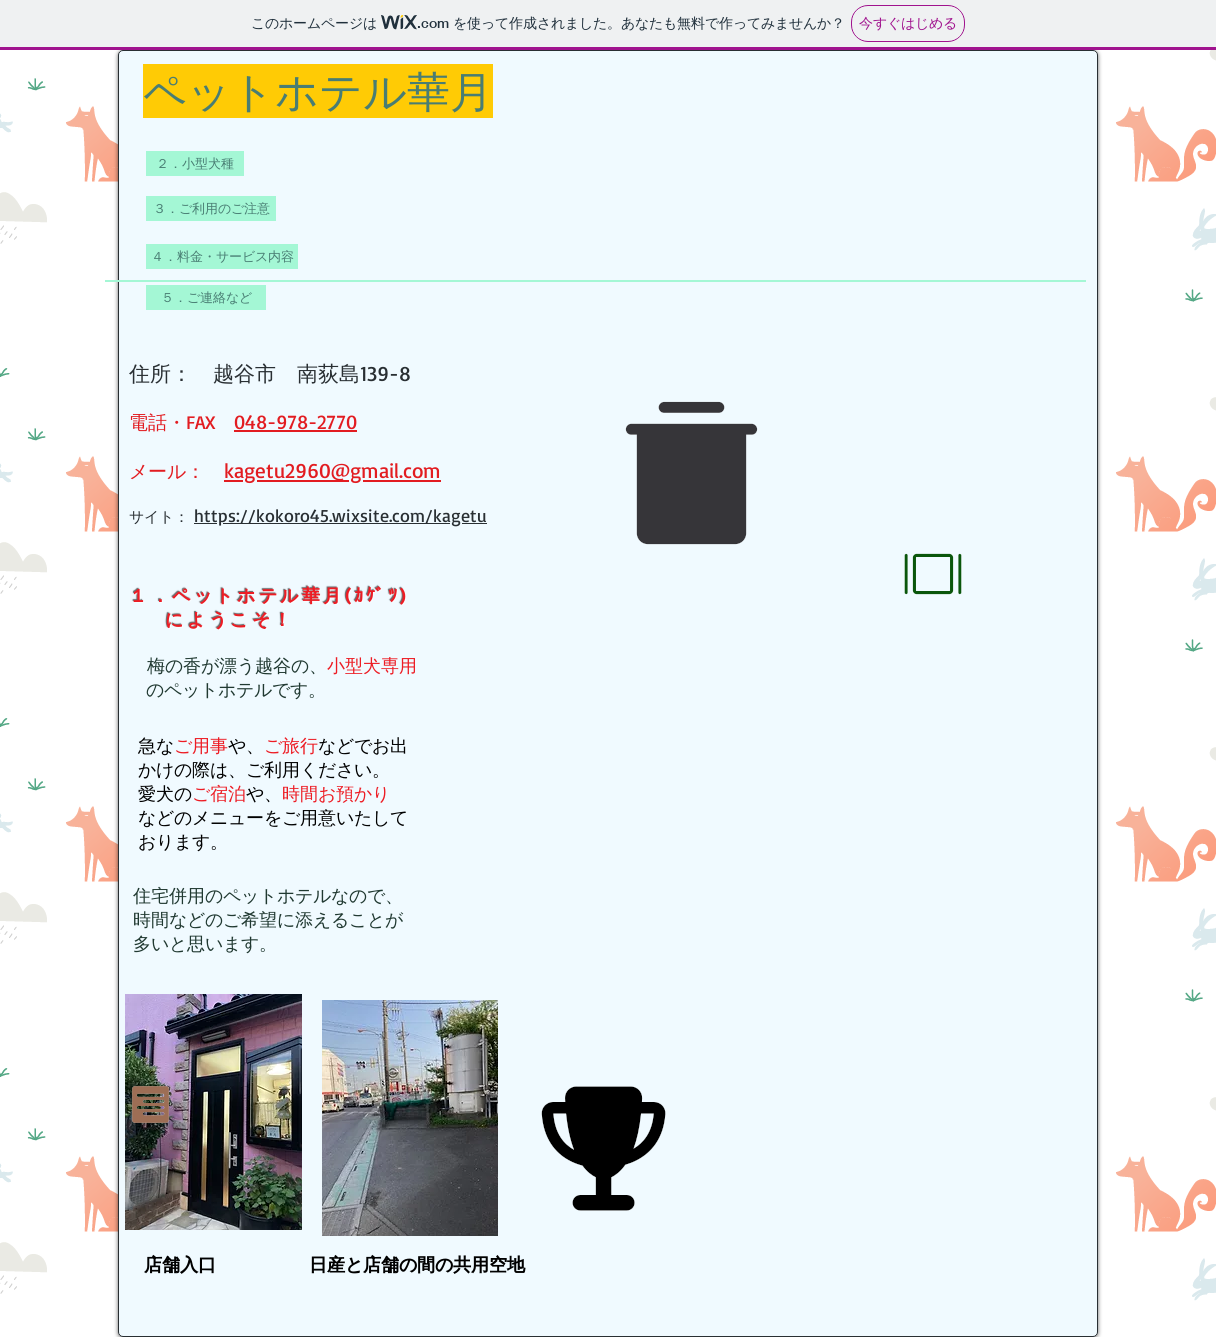 The height and width of the screenshot is (1337, 1216). I want to click on delete an item, so click(691, 478).